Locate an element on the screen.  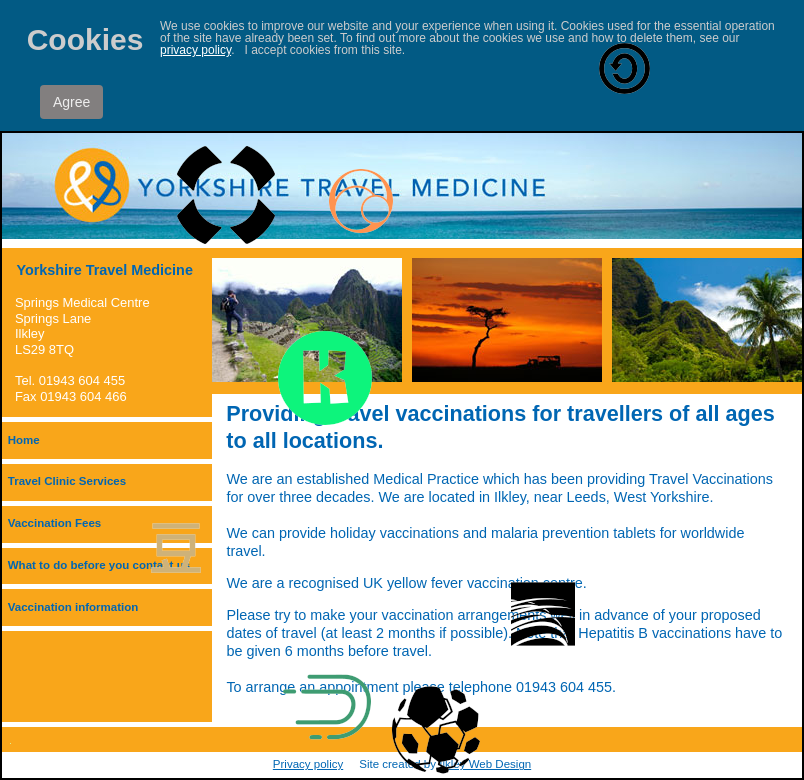
pagseguro payment service logo is located at coordinates (361, 201).